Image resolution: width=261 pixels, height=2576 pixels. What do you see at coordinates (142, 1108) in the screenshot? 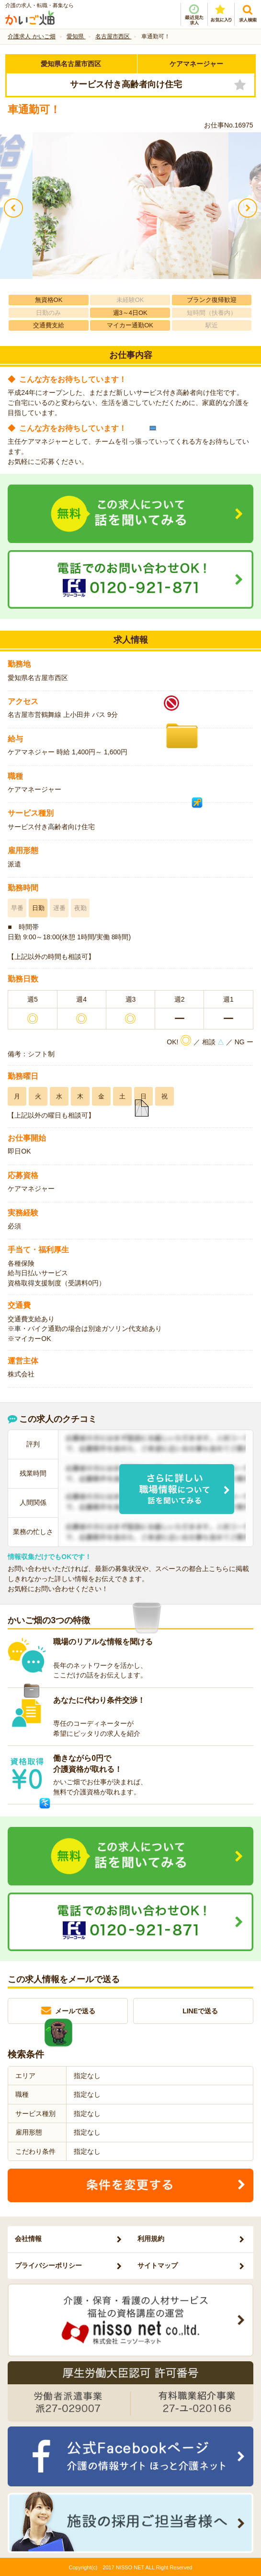
I see `view email drafts folder` at bounding box center [142, 1108].